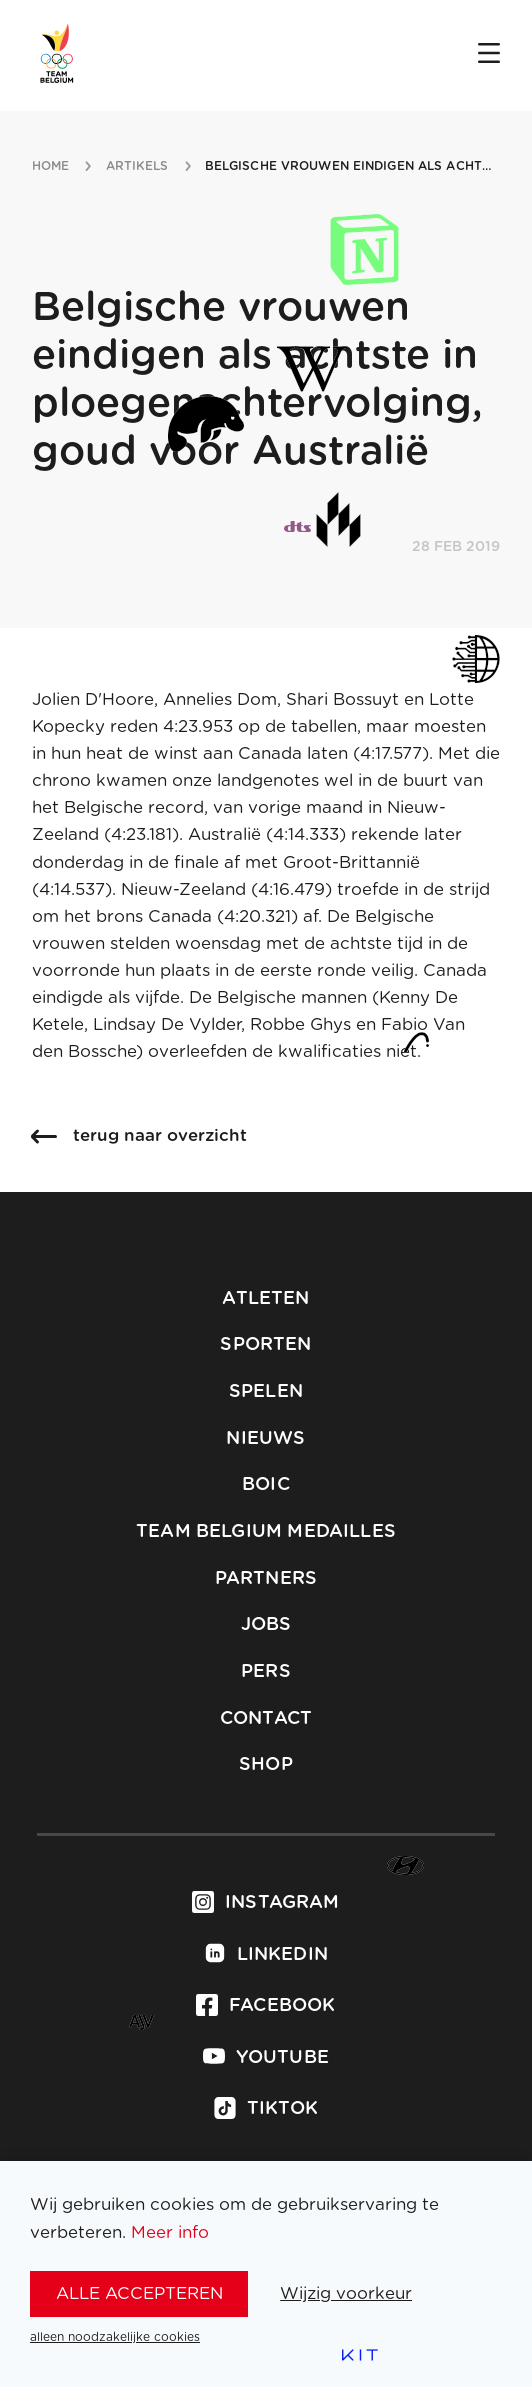  I want to click on open archicad application, so click(416, 1042).